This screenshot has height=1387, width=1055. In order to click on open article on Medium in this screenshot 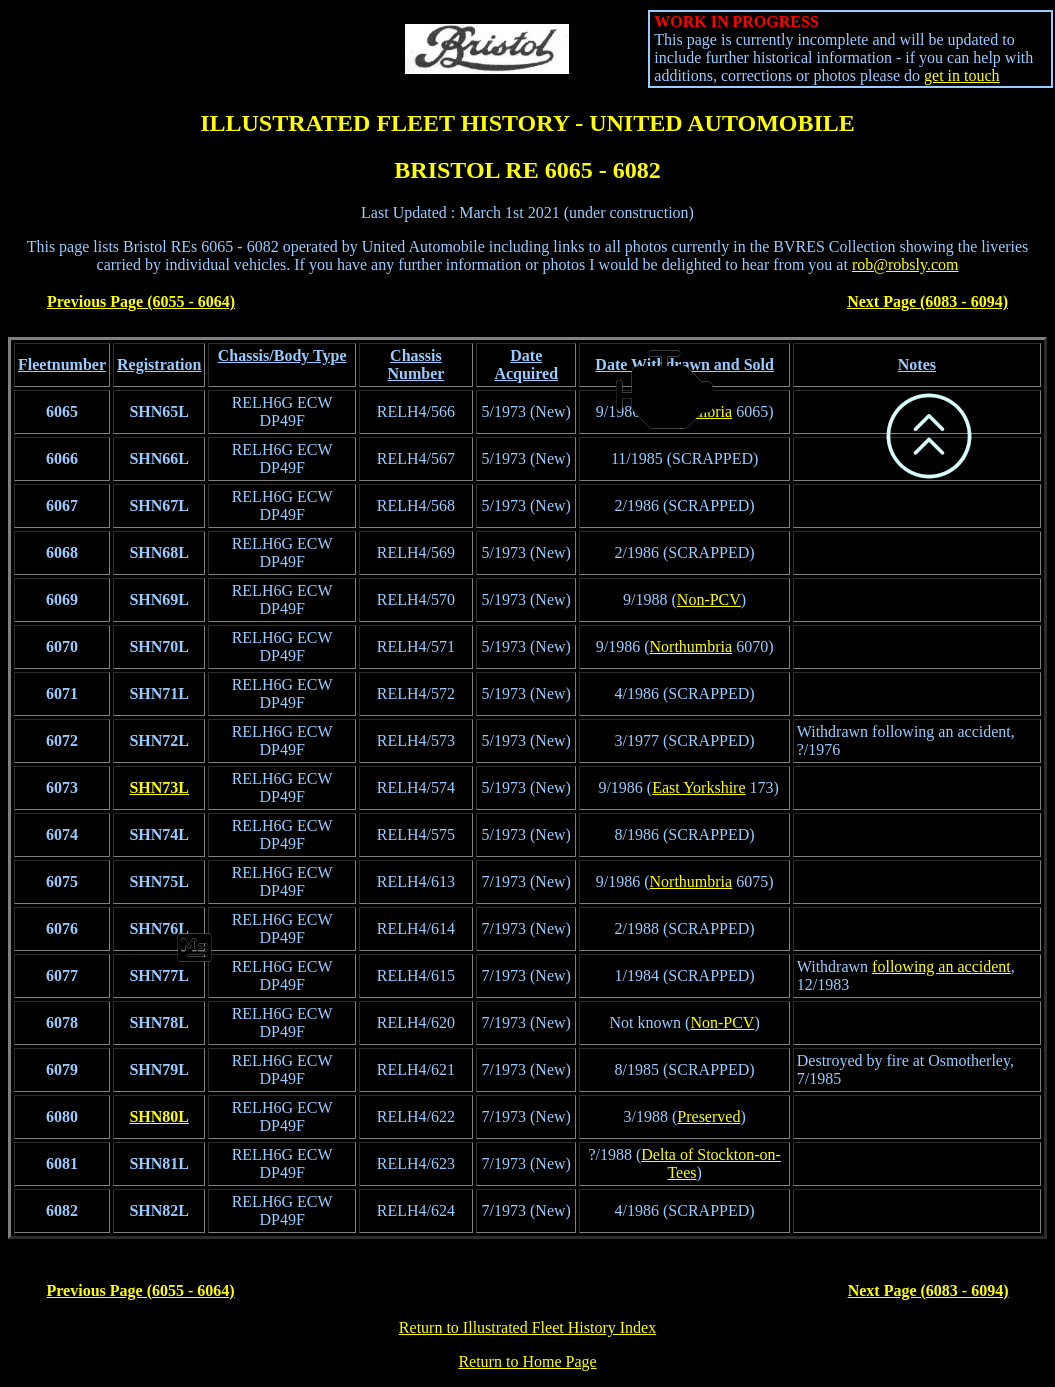, I will do `click(194, 947)`.